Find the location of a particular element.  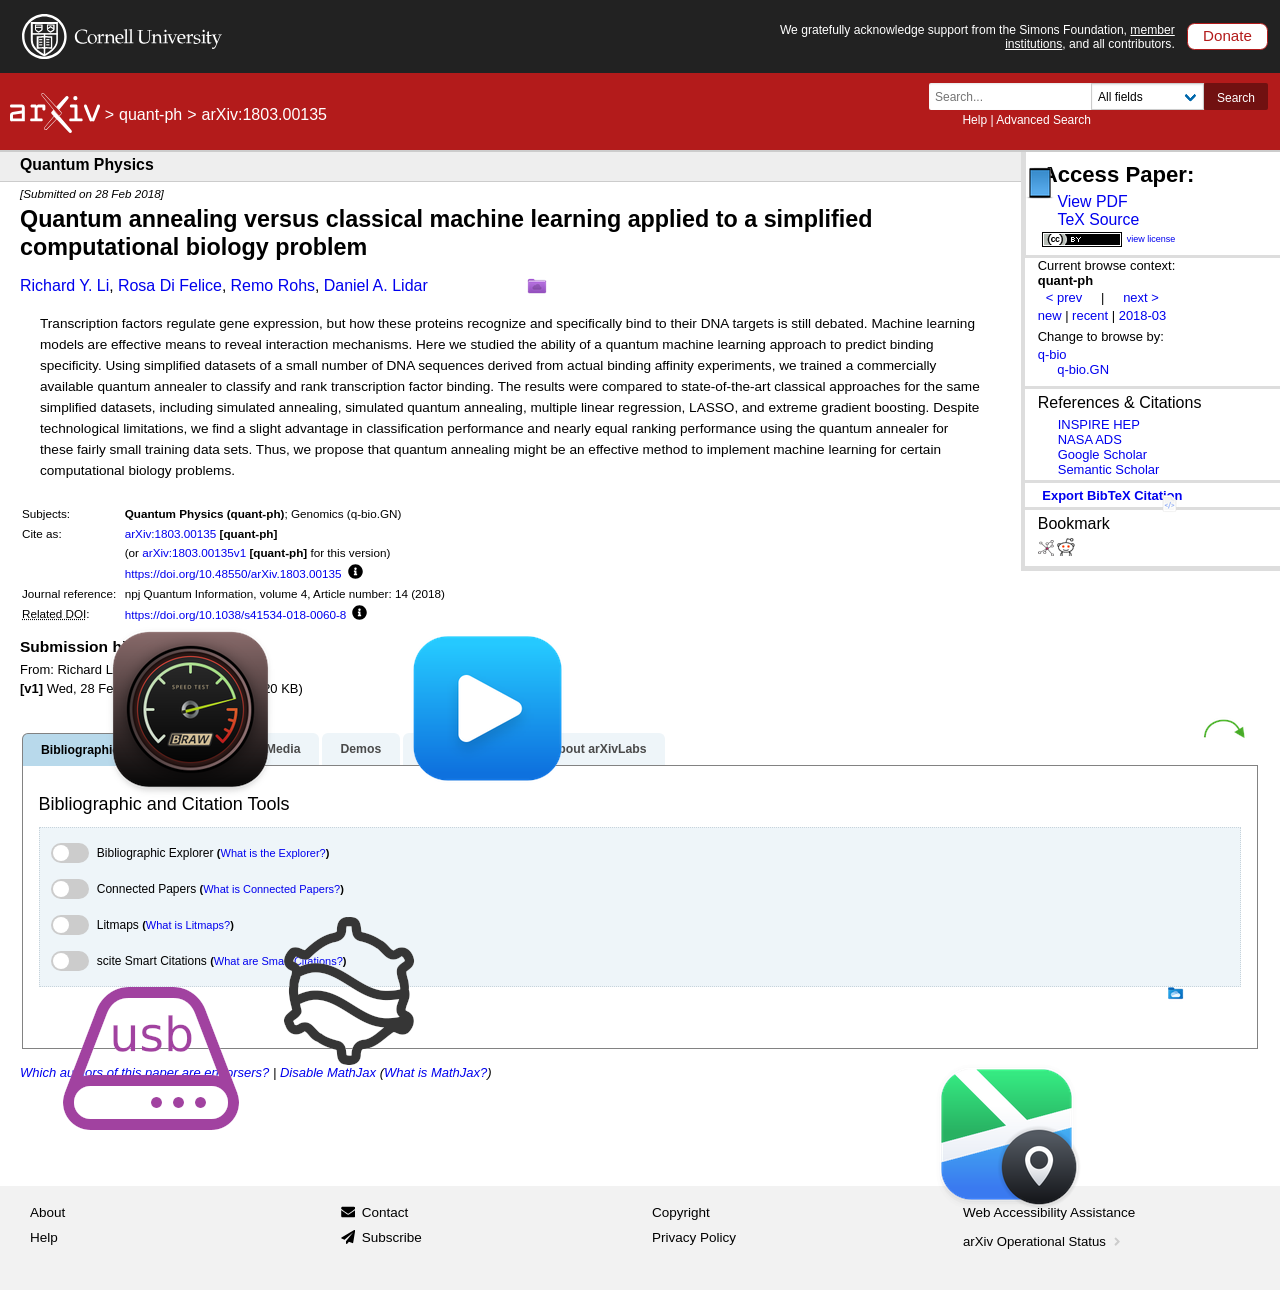

open Google Maps is located at coordinates (1006, 1134).